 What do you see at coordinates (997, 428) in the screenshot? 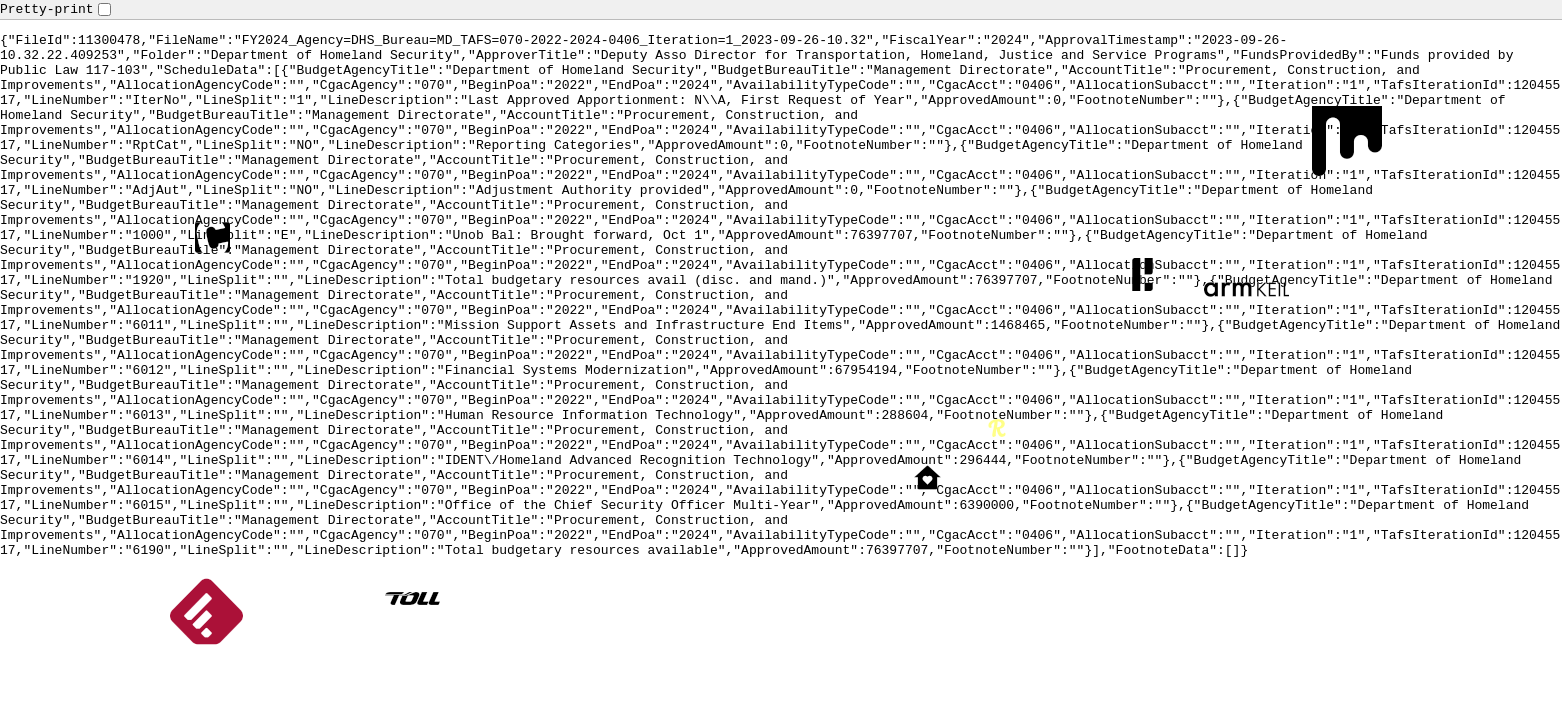
I see `open the RunRun.it app` at bounding box center [997, 428].